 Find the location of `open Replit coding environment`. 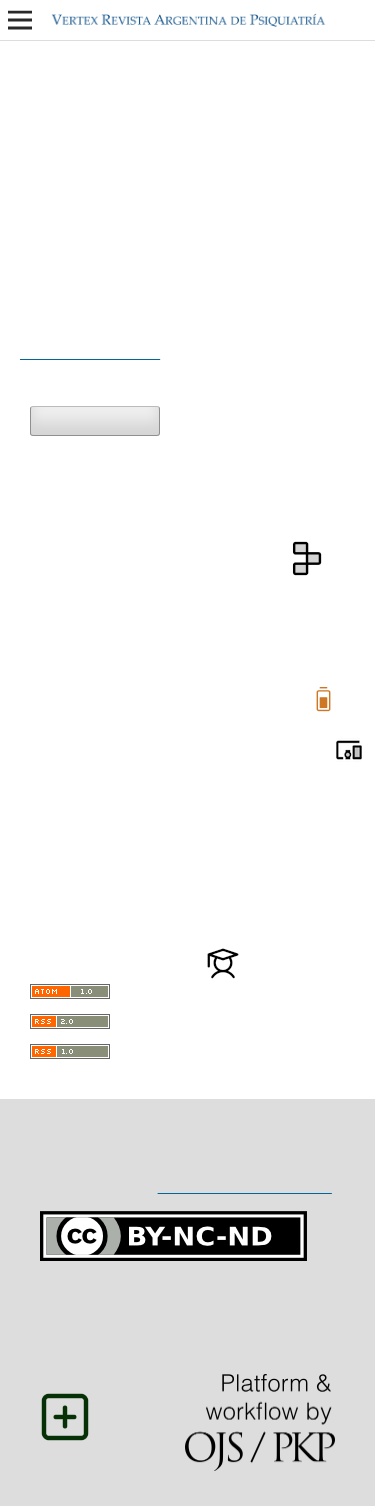

open Replit coding environment is located at coordinates (304, 558).